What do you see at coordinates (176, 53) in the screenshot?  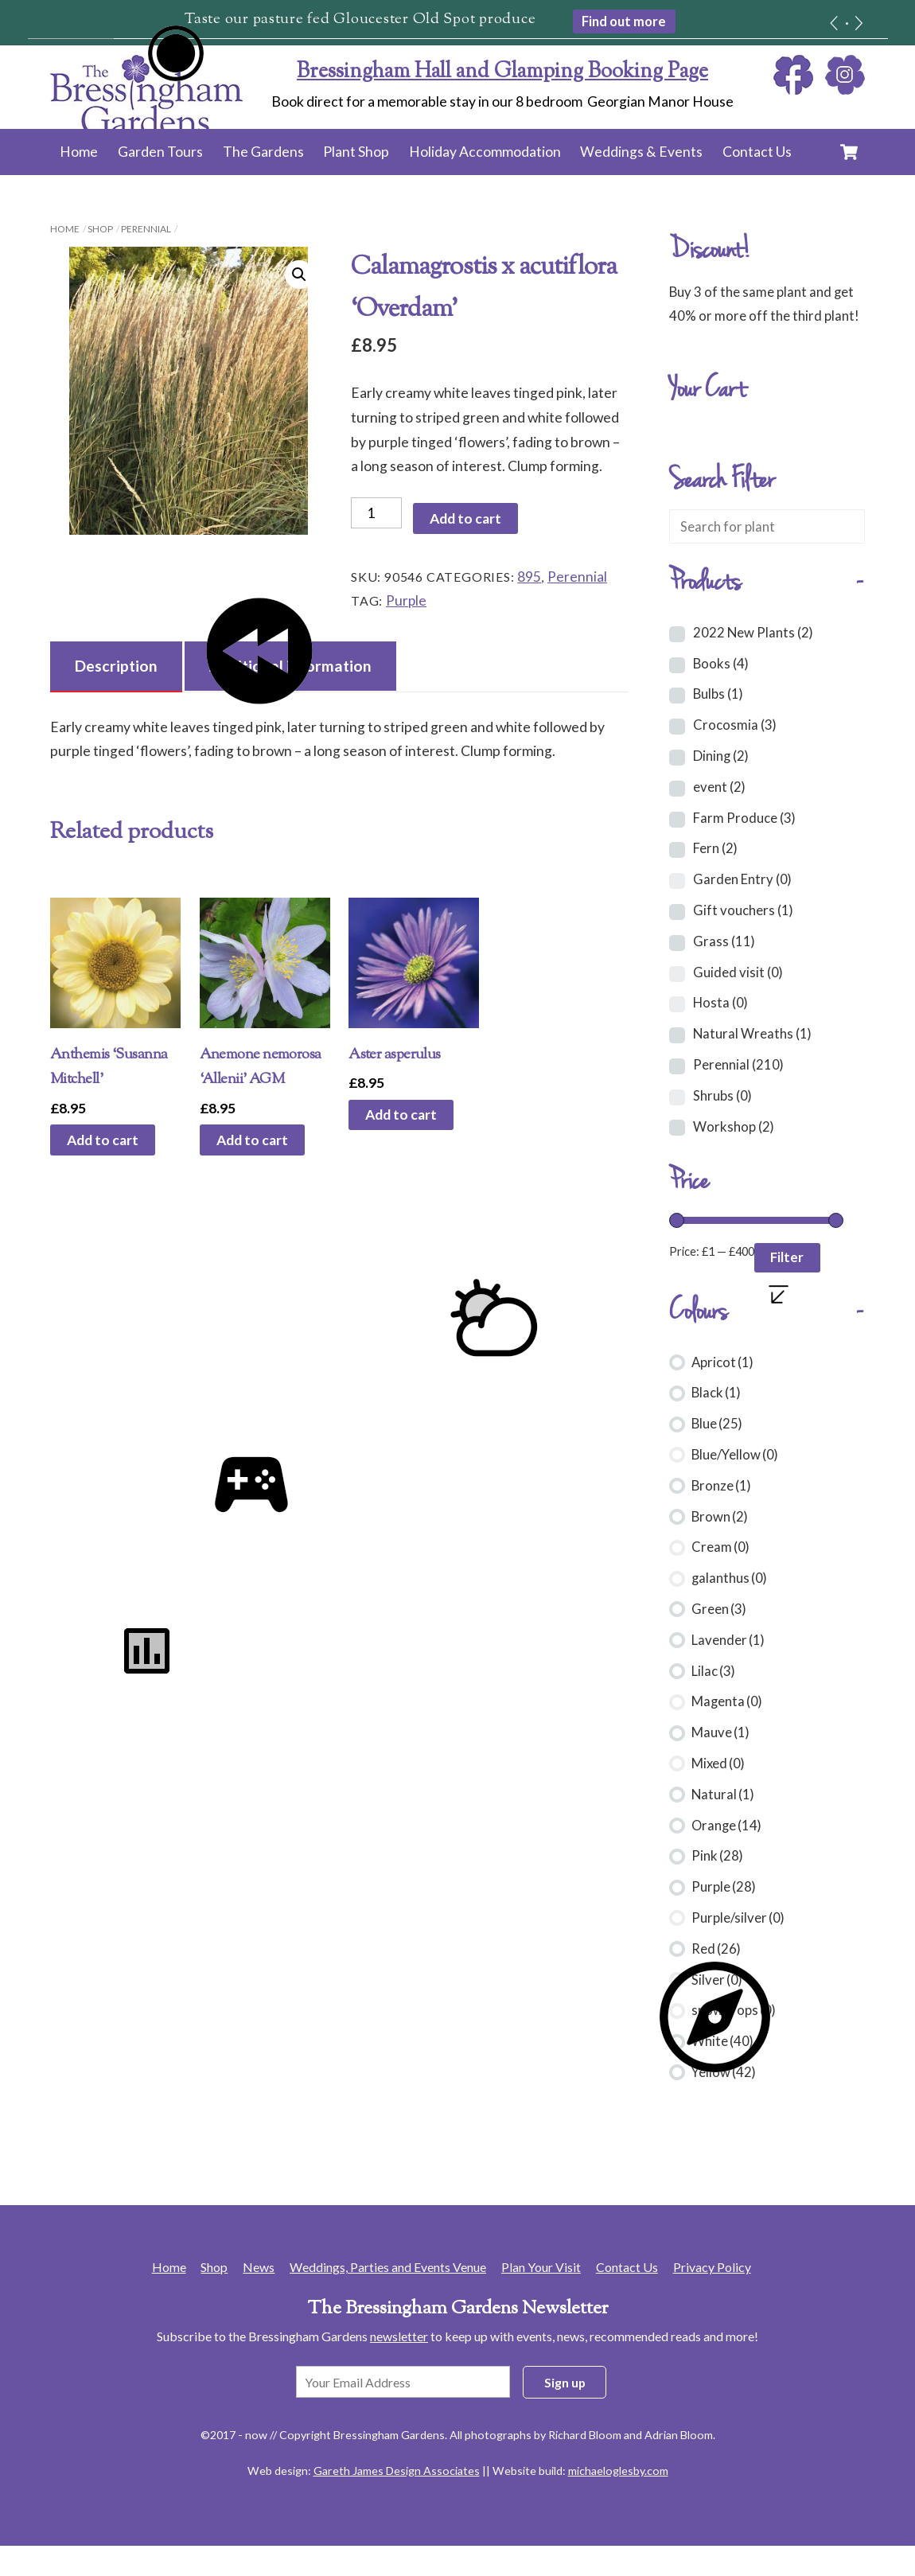 I see `selected option in a radio button group` at bounding box center [176, 53].